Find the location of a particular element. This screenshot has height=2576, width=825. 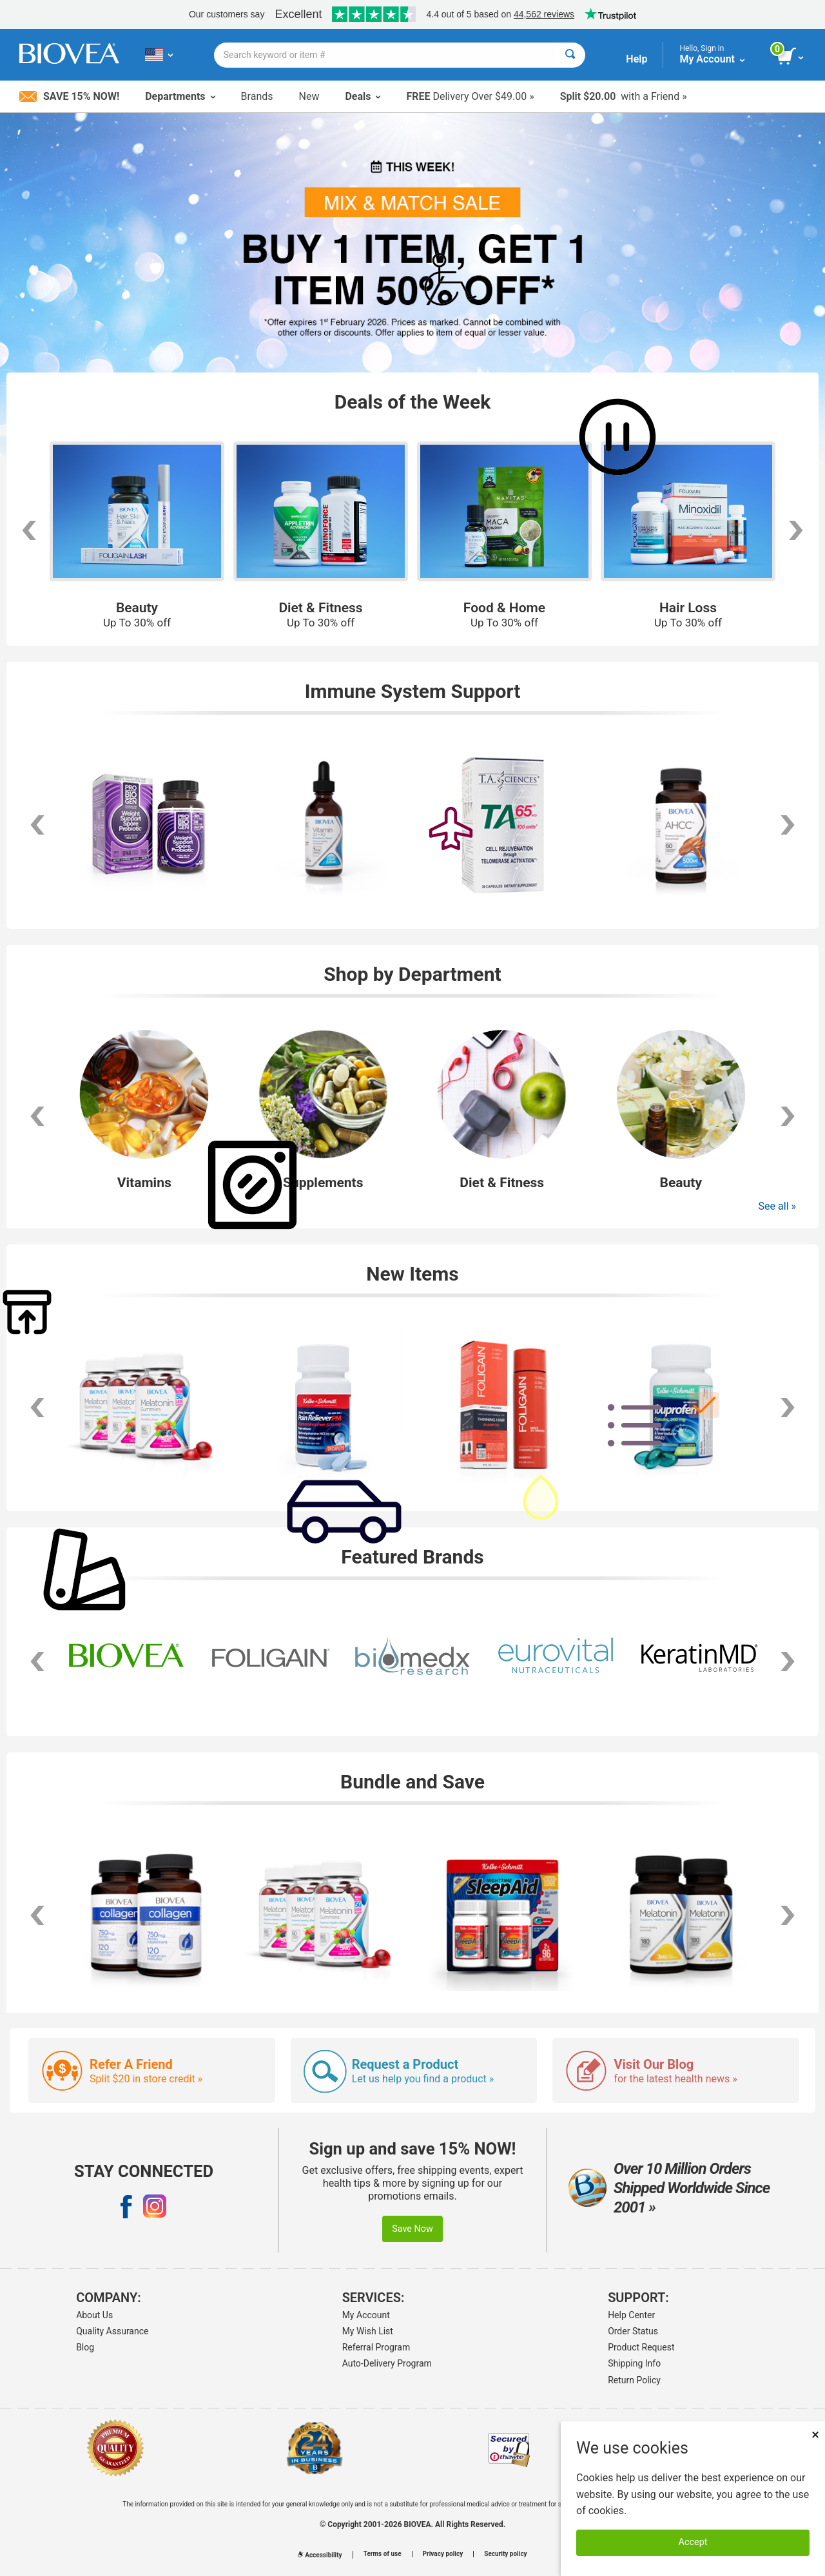

pause media playback is located at coordinates (617, 437).